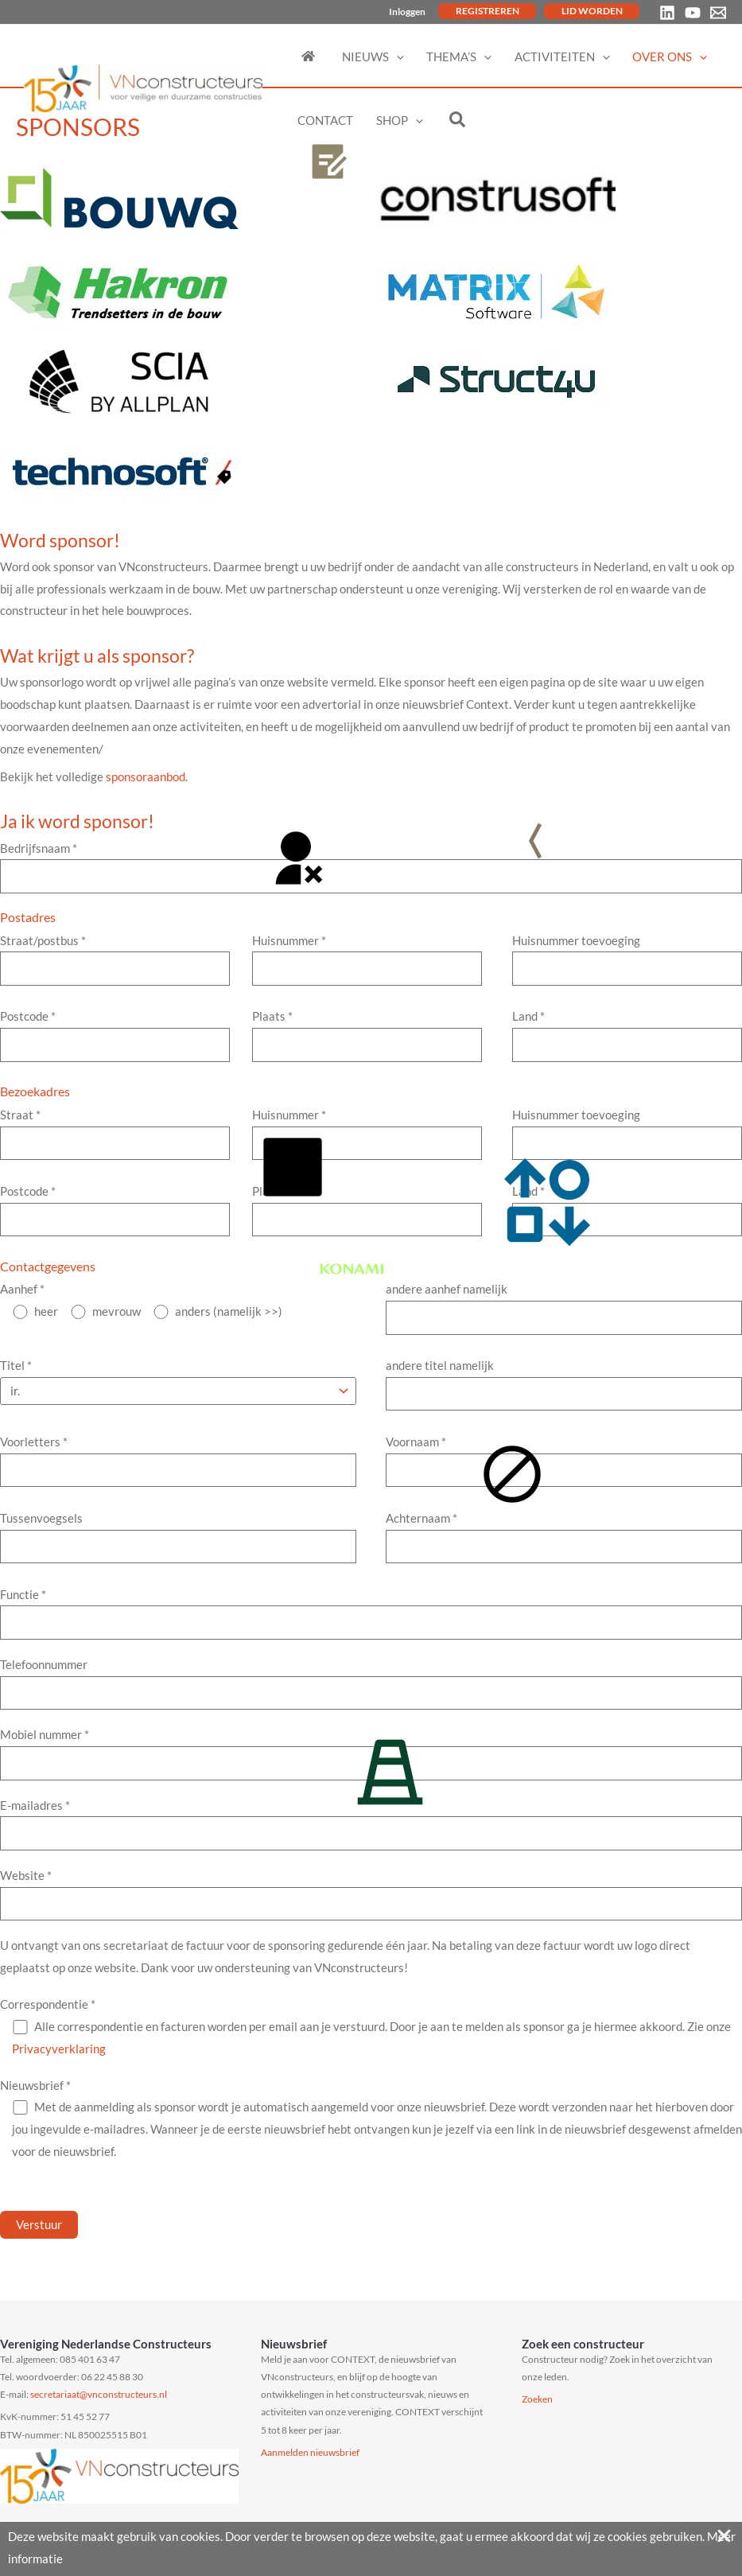 The image size is (742, 2576). What do you see at coordinates (536, 841) in the screenshot?
I see `go back to the previous screen` at bounding box center [536, 841].